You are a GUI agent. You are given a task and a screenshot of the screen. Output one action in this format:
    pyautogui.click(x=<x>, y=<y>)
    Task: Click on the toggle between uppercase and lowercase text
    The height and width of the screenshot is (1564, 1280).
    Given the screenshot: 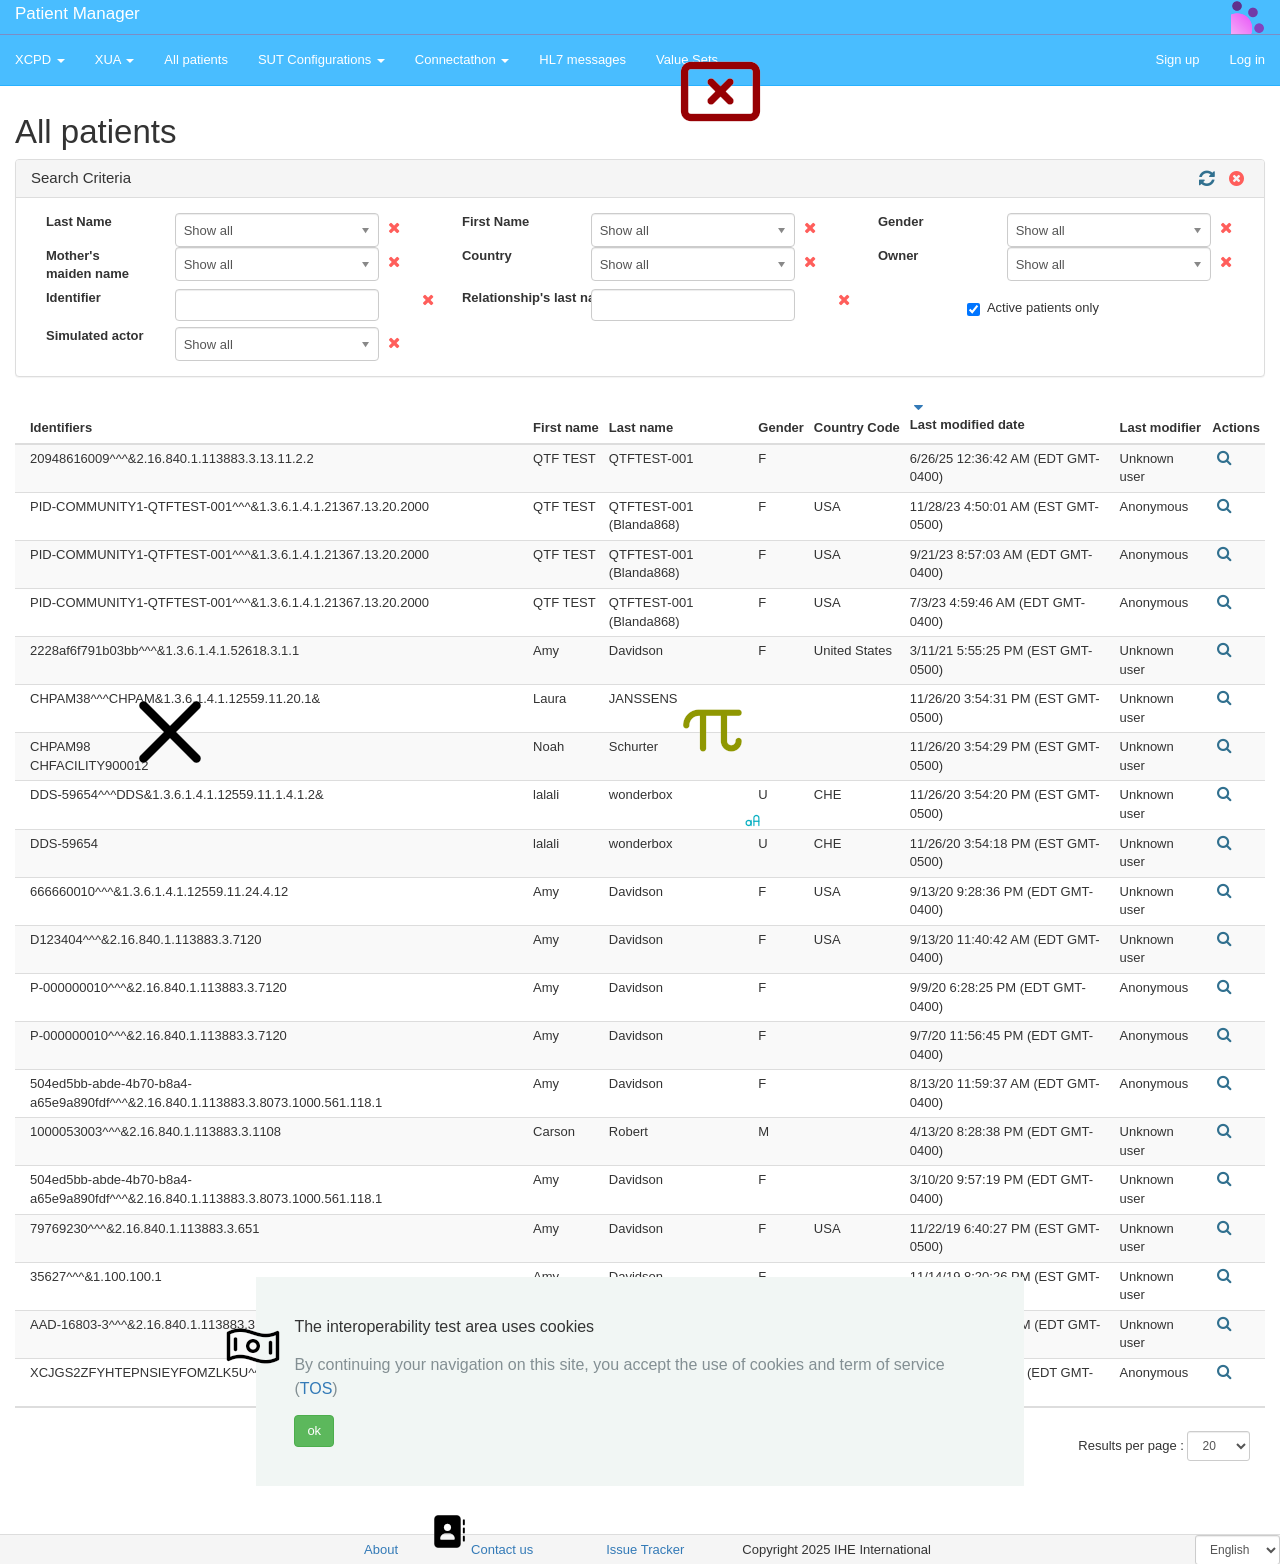 What is the action you would take?
    pyautogui.click(x=752, y=820)
    